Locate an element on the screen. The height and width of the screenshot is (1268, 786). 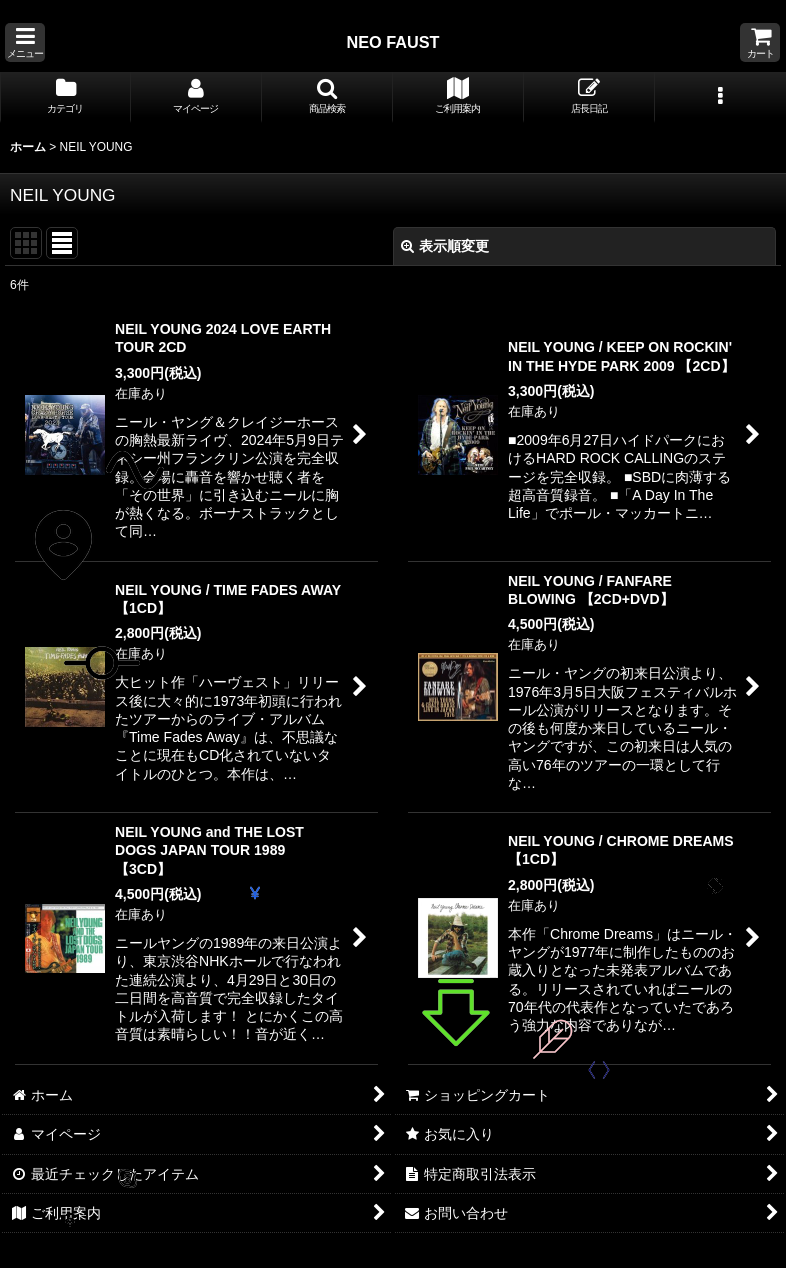
open Skype app is located at coordinates (127, 1178).